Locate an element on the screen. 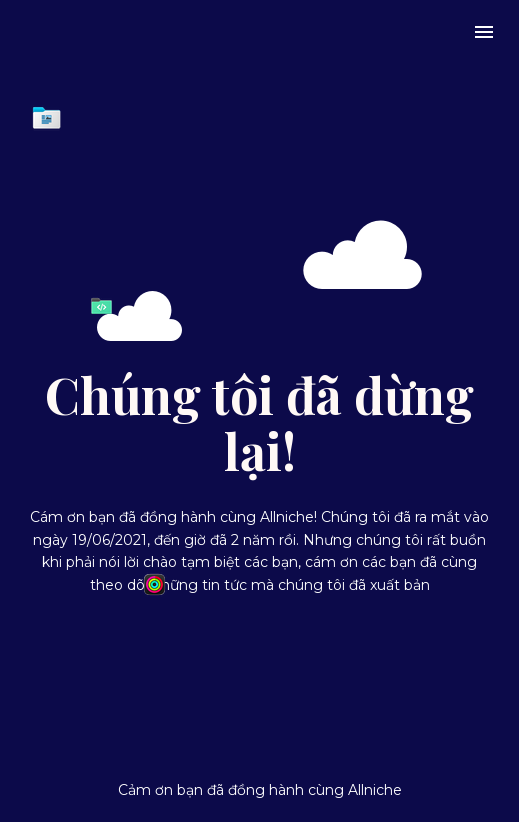 The width and height of the screenshot is (519, 822). open folder containing LibreOffice Writer documents is located at coordinates (46, 118).